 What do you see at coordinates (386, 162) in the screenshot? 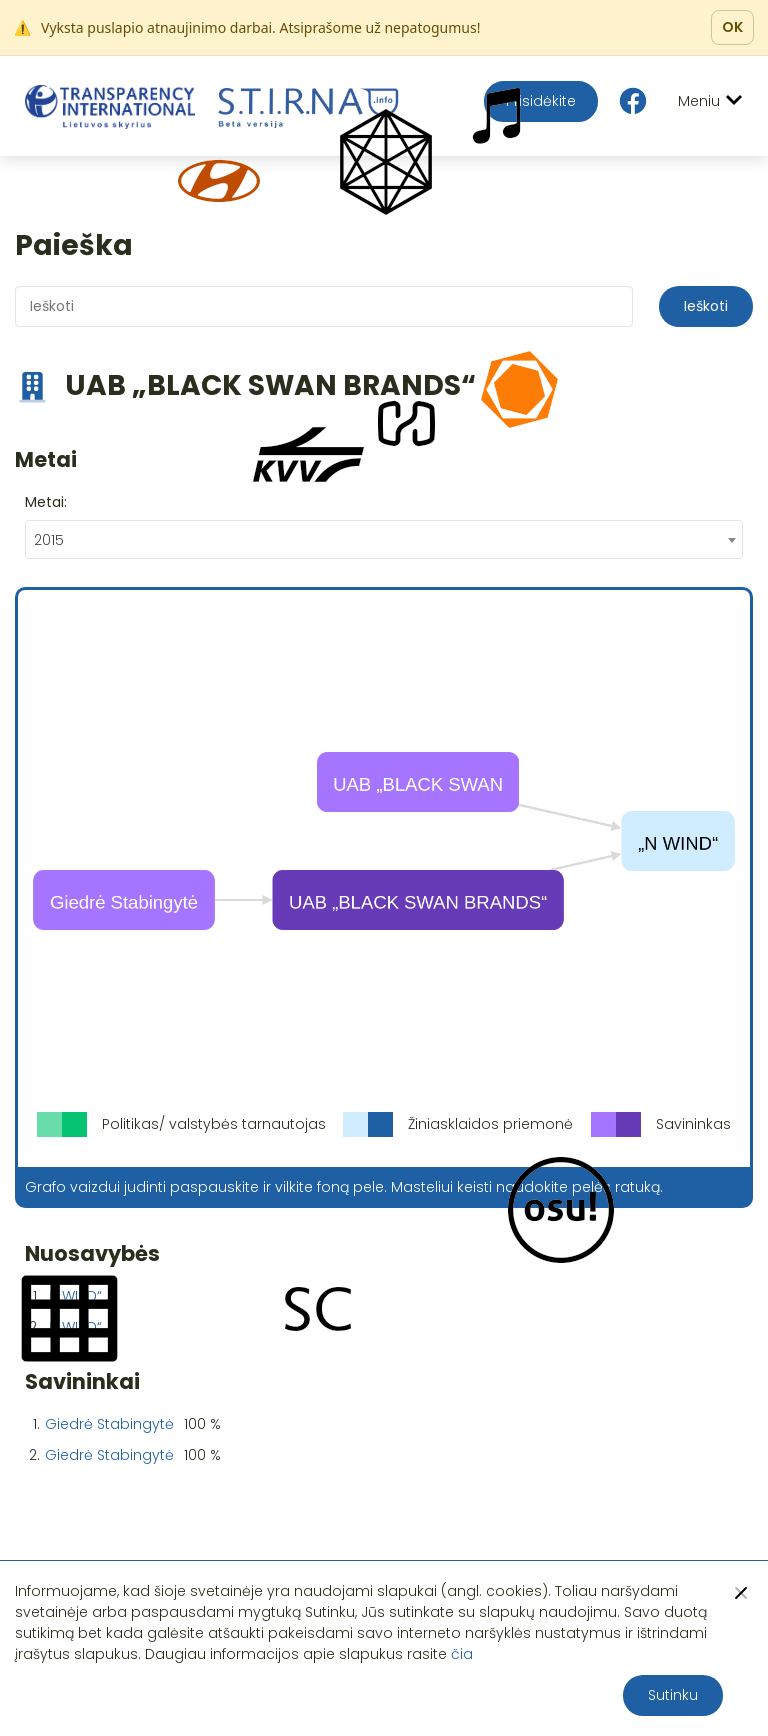
I see `OpenJS Foundation logo` at bounding box center [386, 162].